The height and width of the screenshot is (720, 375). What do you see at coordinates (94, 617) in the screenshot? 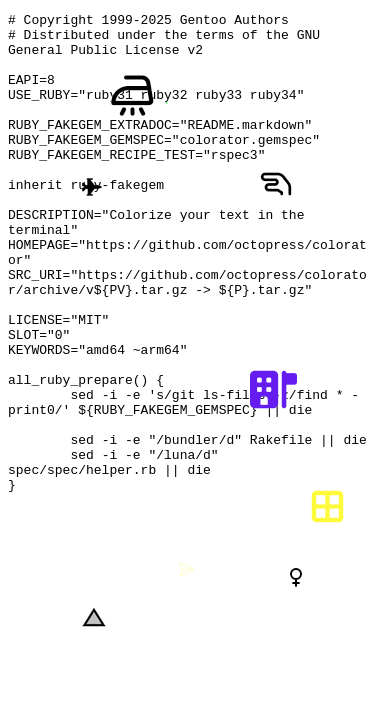
I see `view revision or change history` at bounding box center [94, 617].